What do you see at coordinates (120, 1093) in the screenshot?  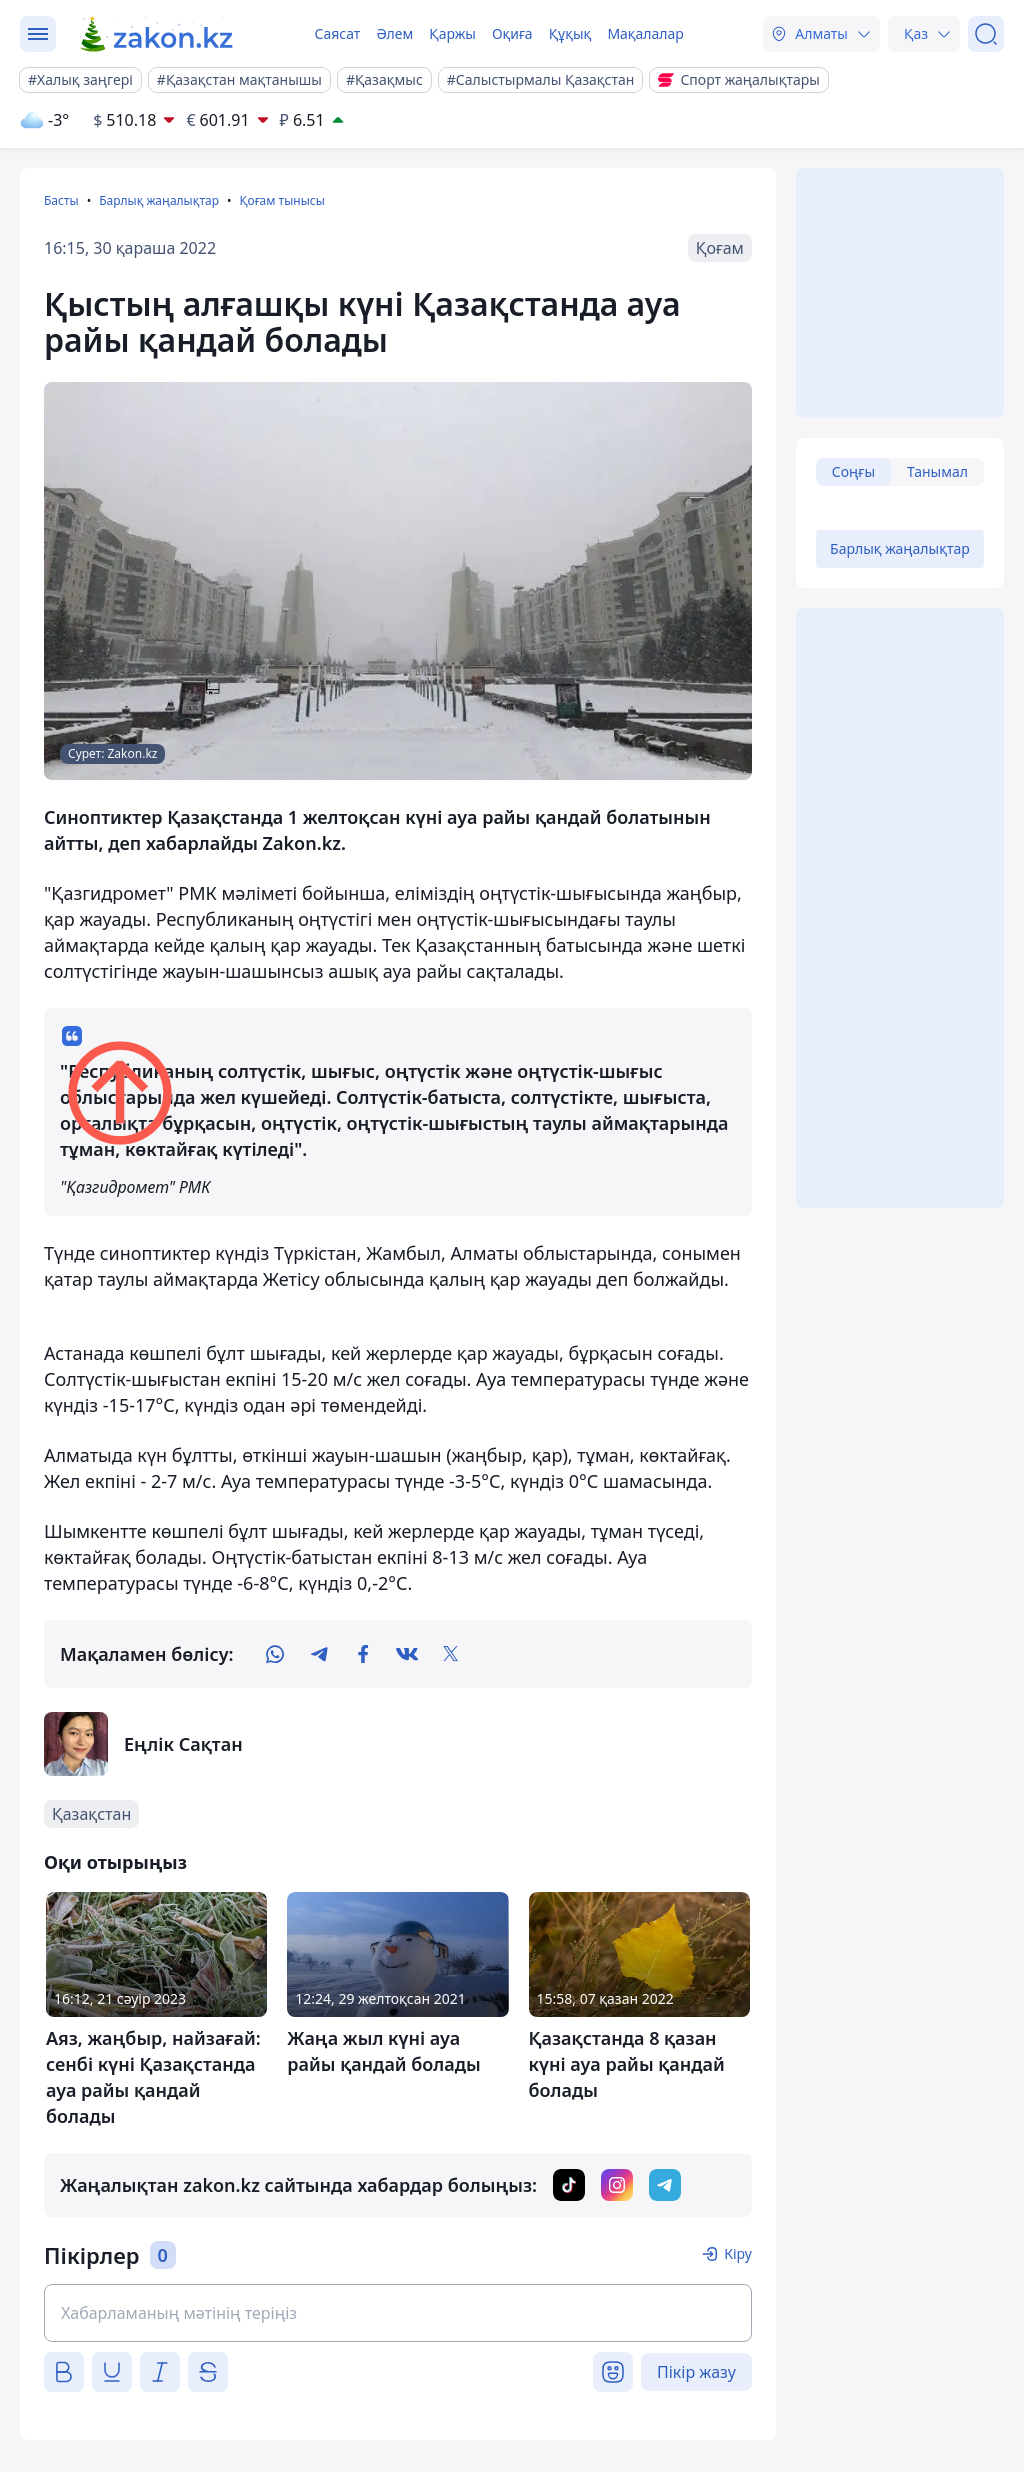 I see `scroll to top of page` at bounding box center [120, 1093].